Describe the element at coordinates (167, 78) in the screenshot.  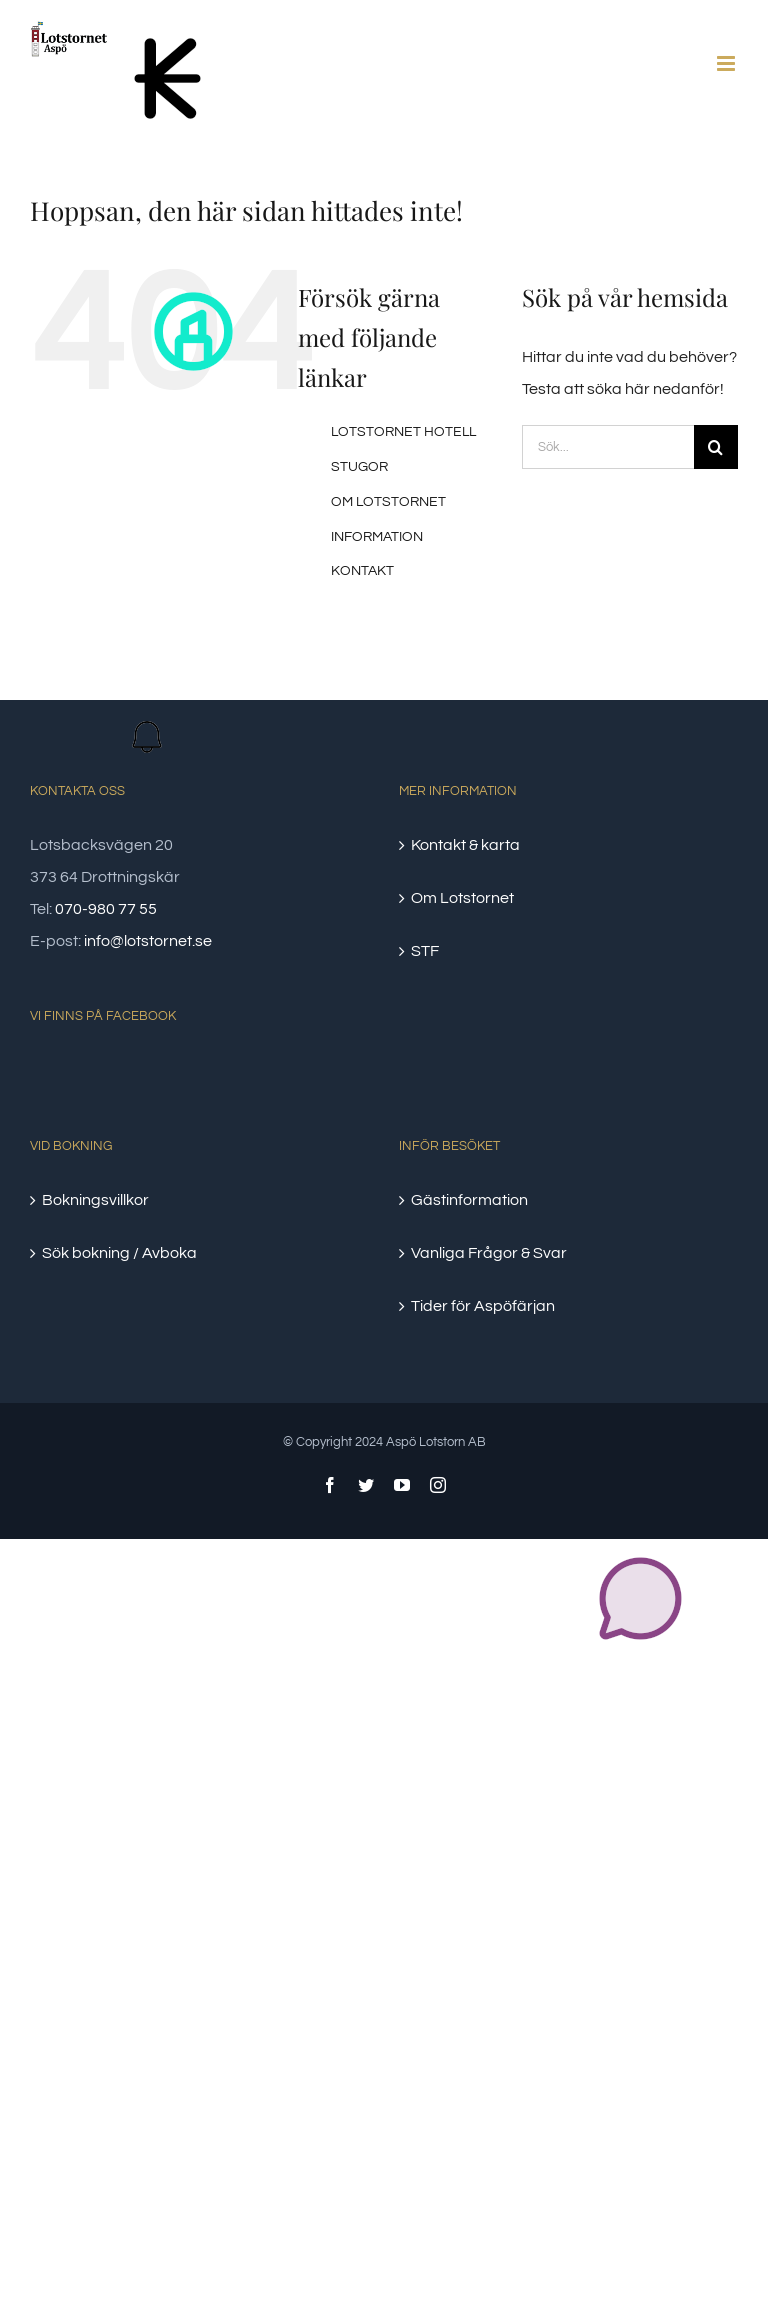
I see `indicates Lao kip currency` at that location.